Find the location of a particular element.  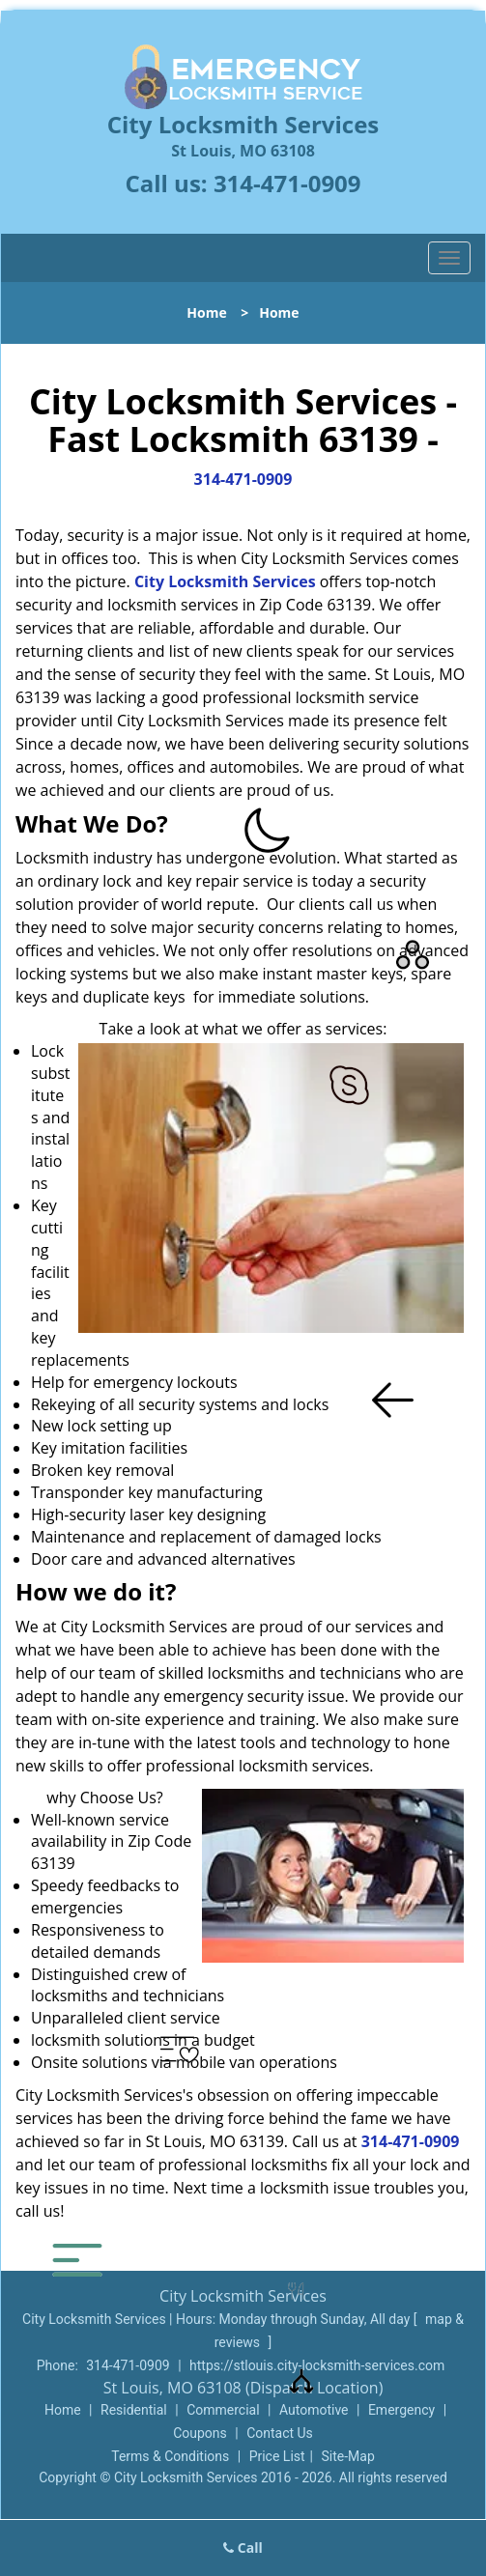

go back to the previous screen is located at coordinates (392, 1400).